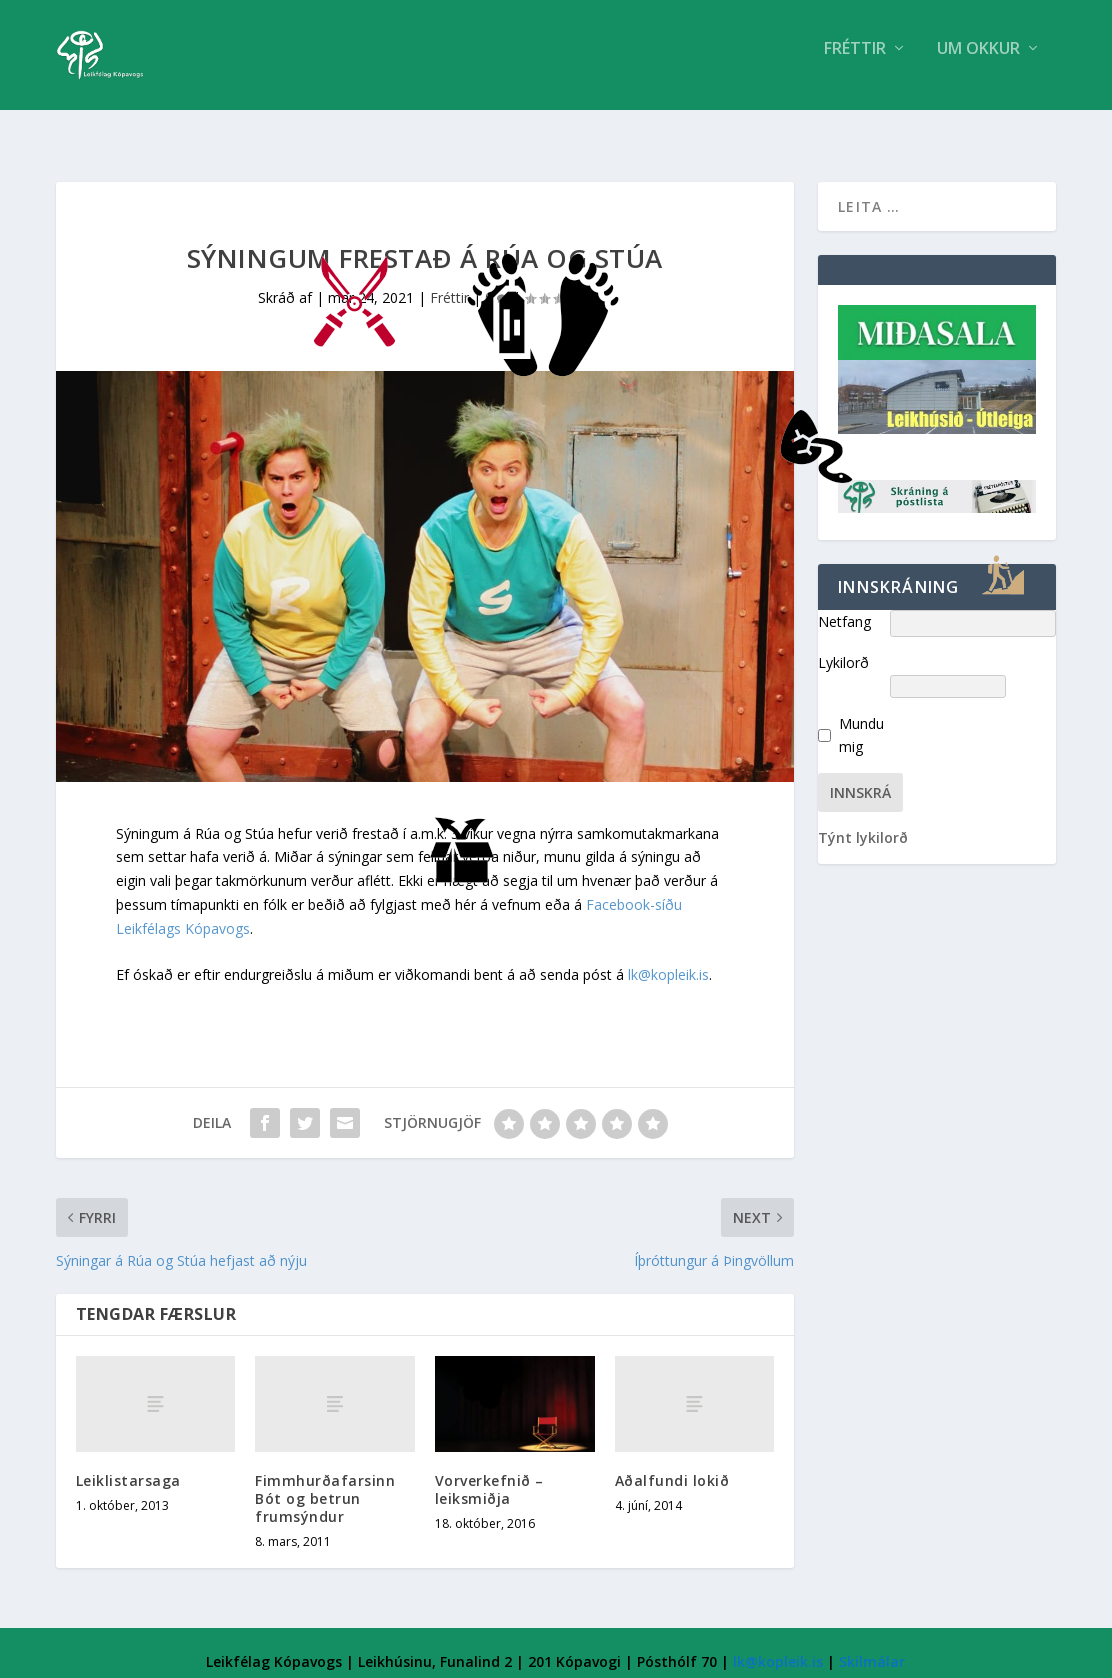 This screenshot has height=1678, width=1112. Describe the element at coordinates (543, 315) in the screenshot. I see `indicates deceased character or death state` at that location.